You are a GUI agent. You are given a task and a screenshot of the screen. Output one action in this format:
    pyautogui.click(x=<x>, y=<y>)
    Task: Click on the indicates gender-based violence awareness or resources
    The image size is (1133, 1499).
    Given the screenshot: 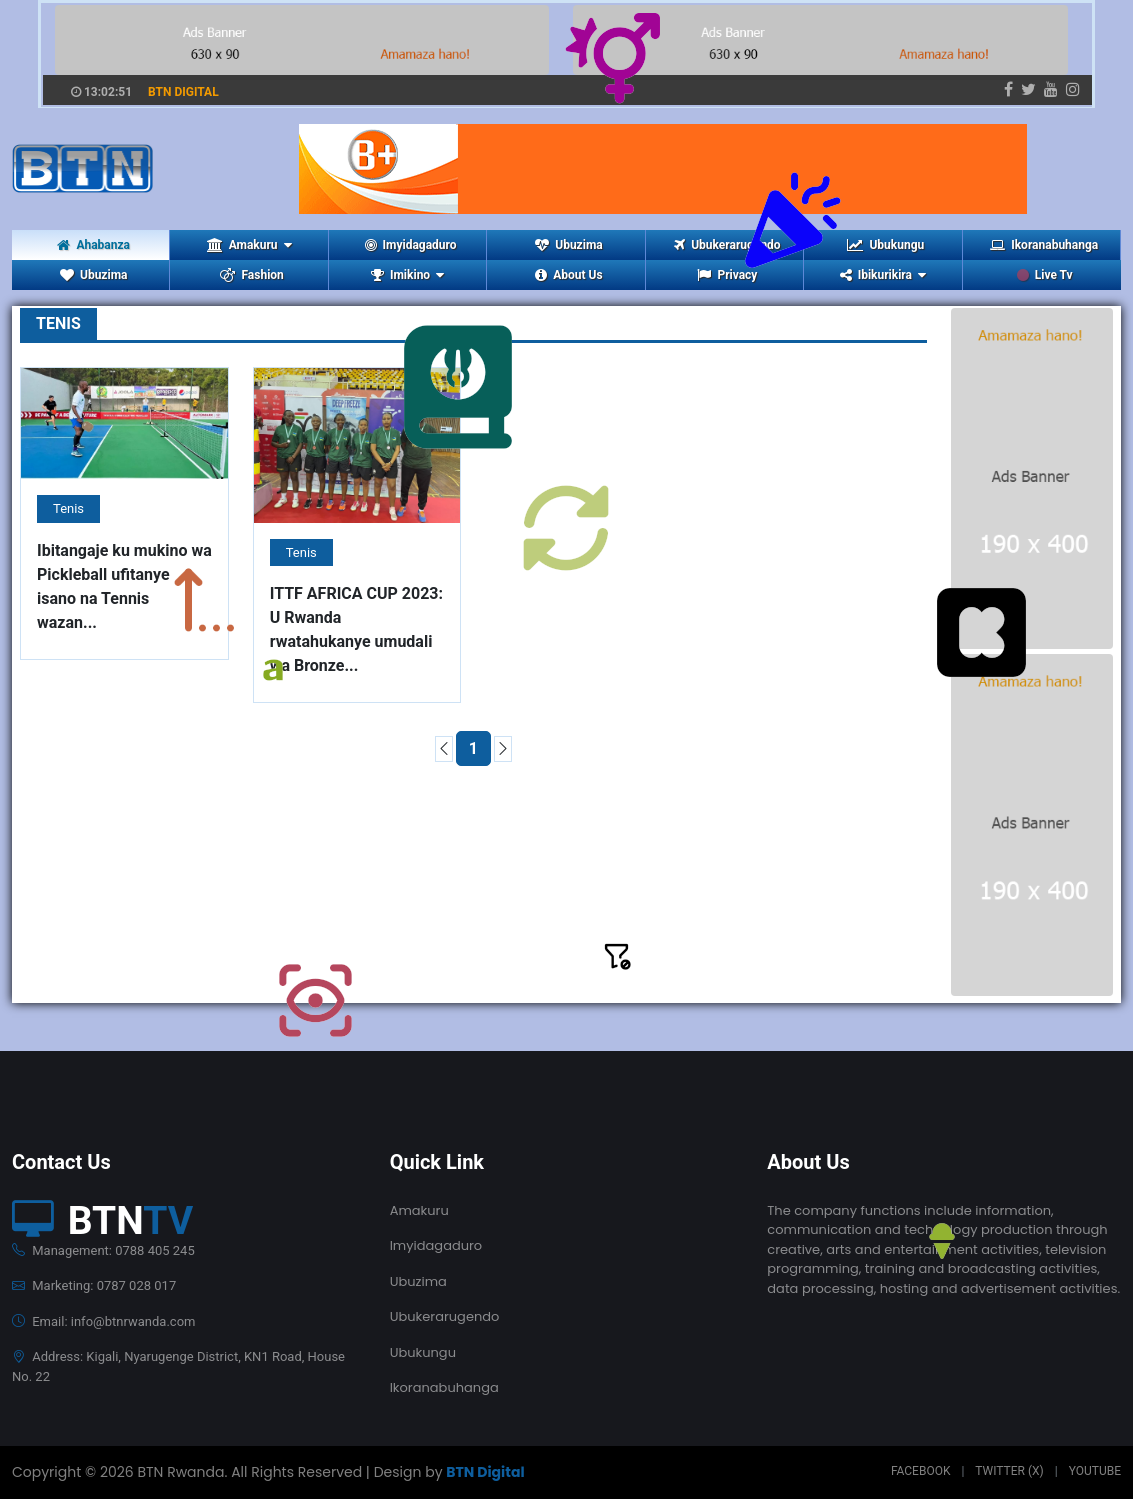 What is the action you would take?
    pyautogui.click(x=612, y=60)
    